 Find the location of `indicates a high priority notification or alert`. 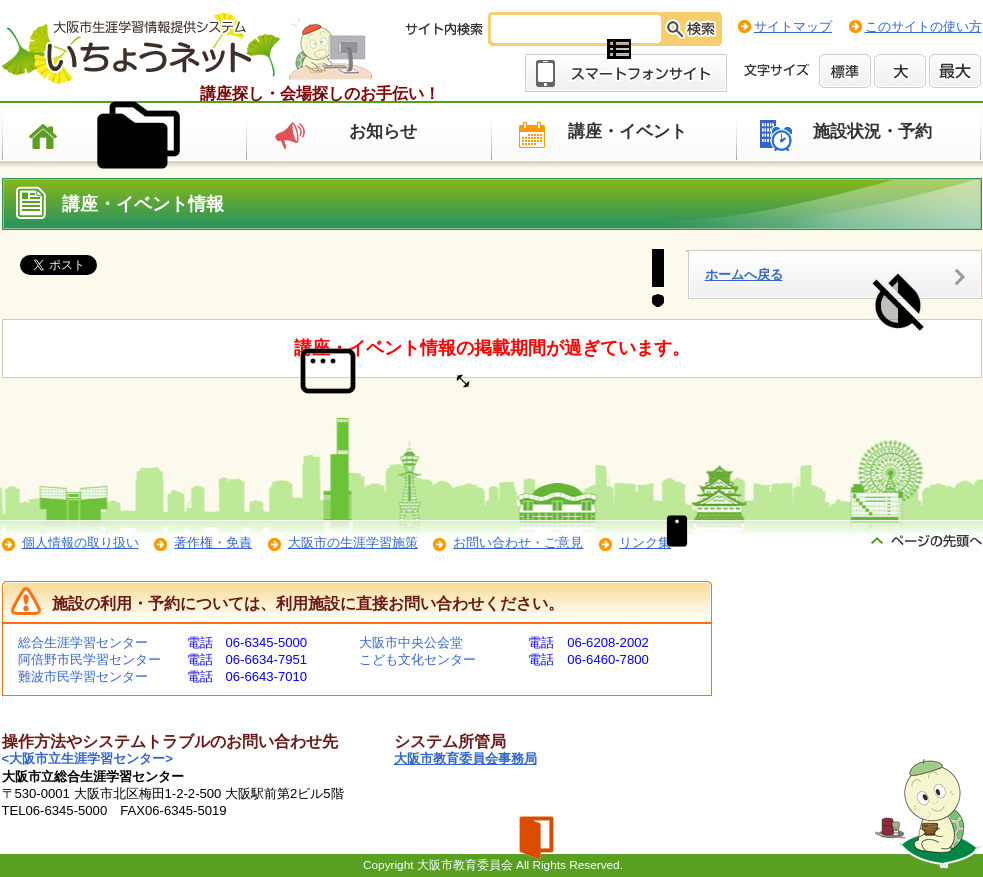

indicates a high priority notification or alert is located at coordinates (658, 278).